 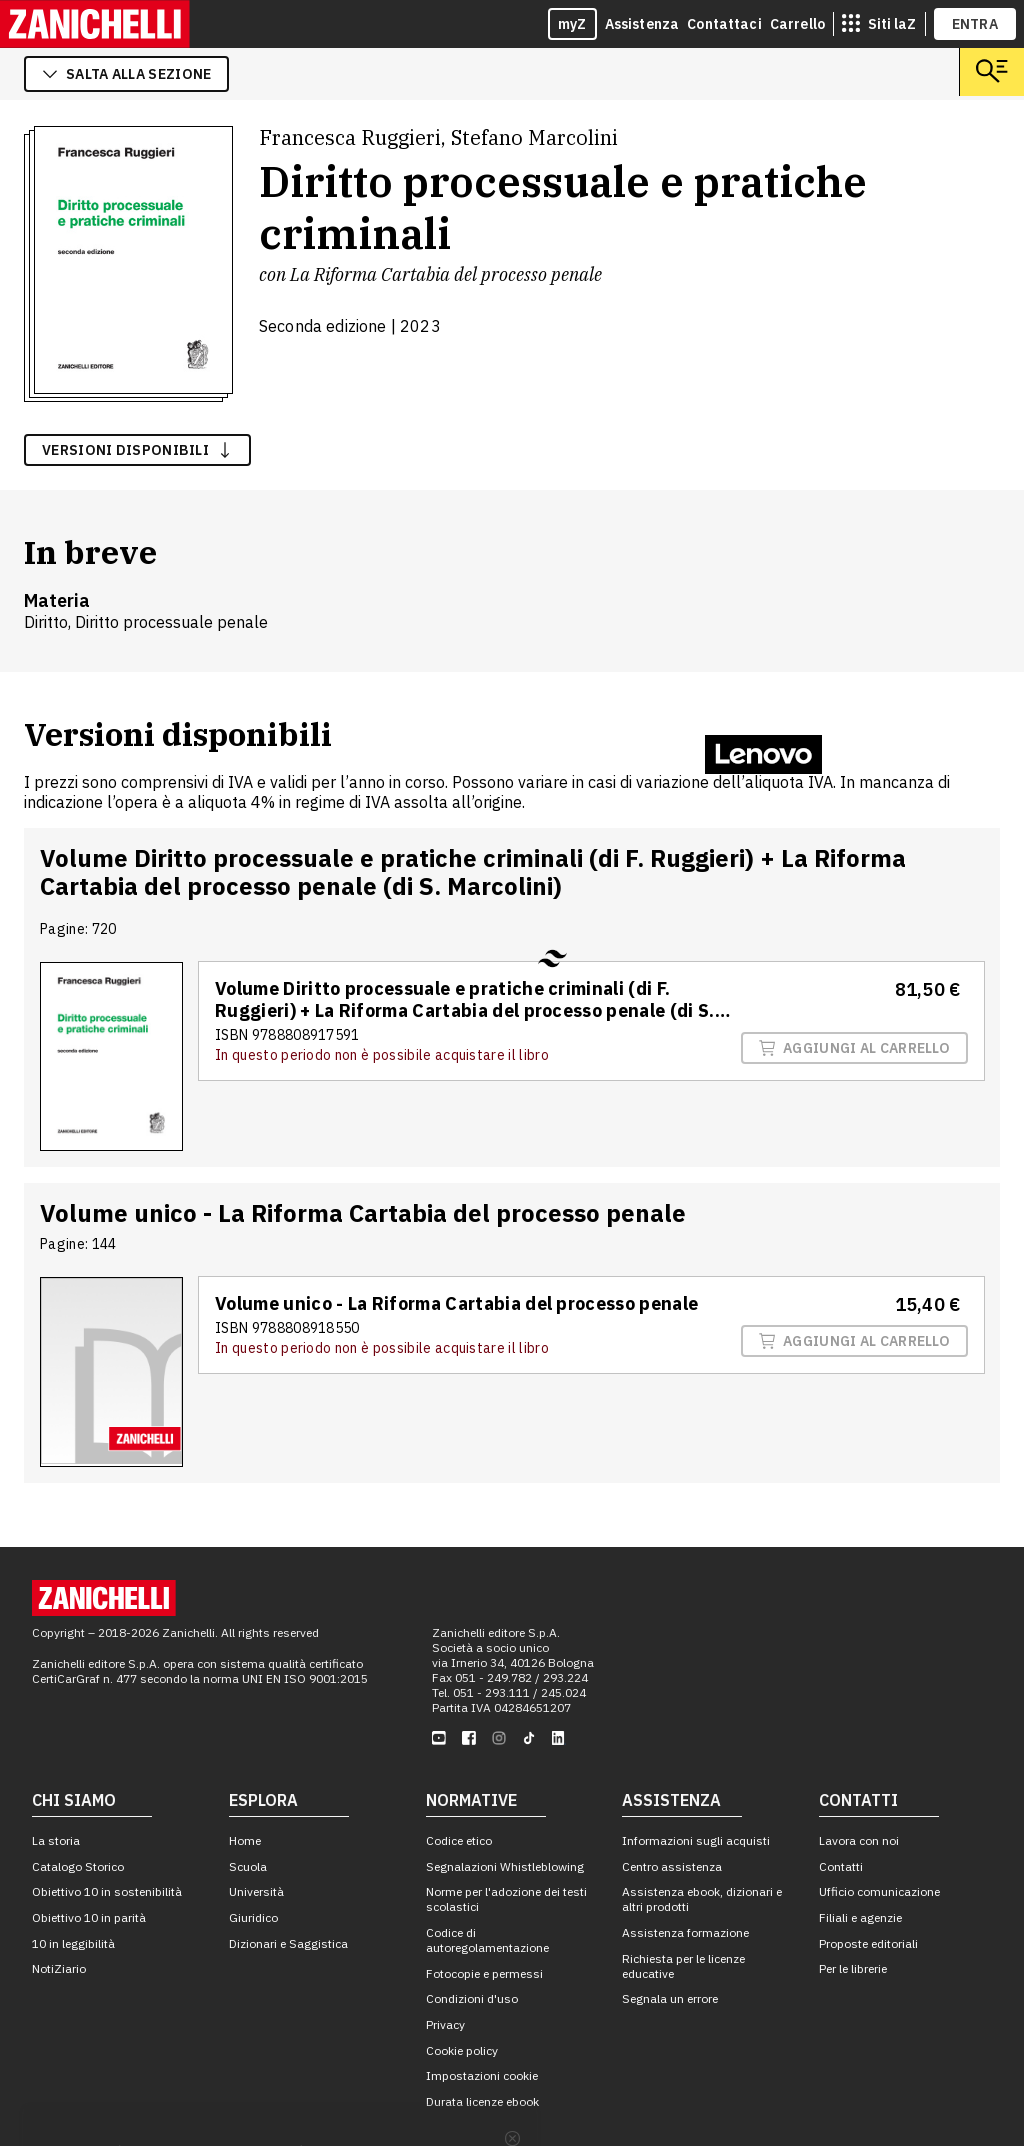 I want to click on Lenovo brand logo, so click(x=763, y=754).